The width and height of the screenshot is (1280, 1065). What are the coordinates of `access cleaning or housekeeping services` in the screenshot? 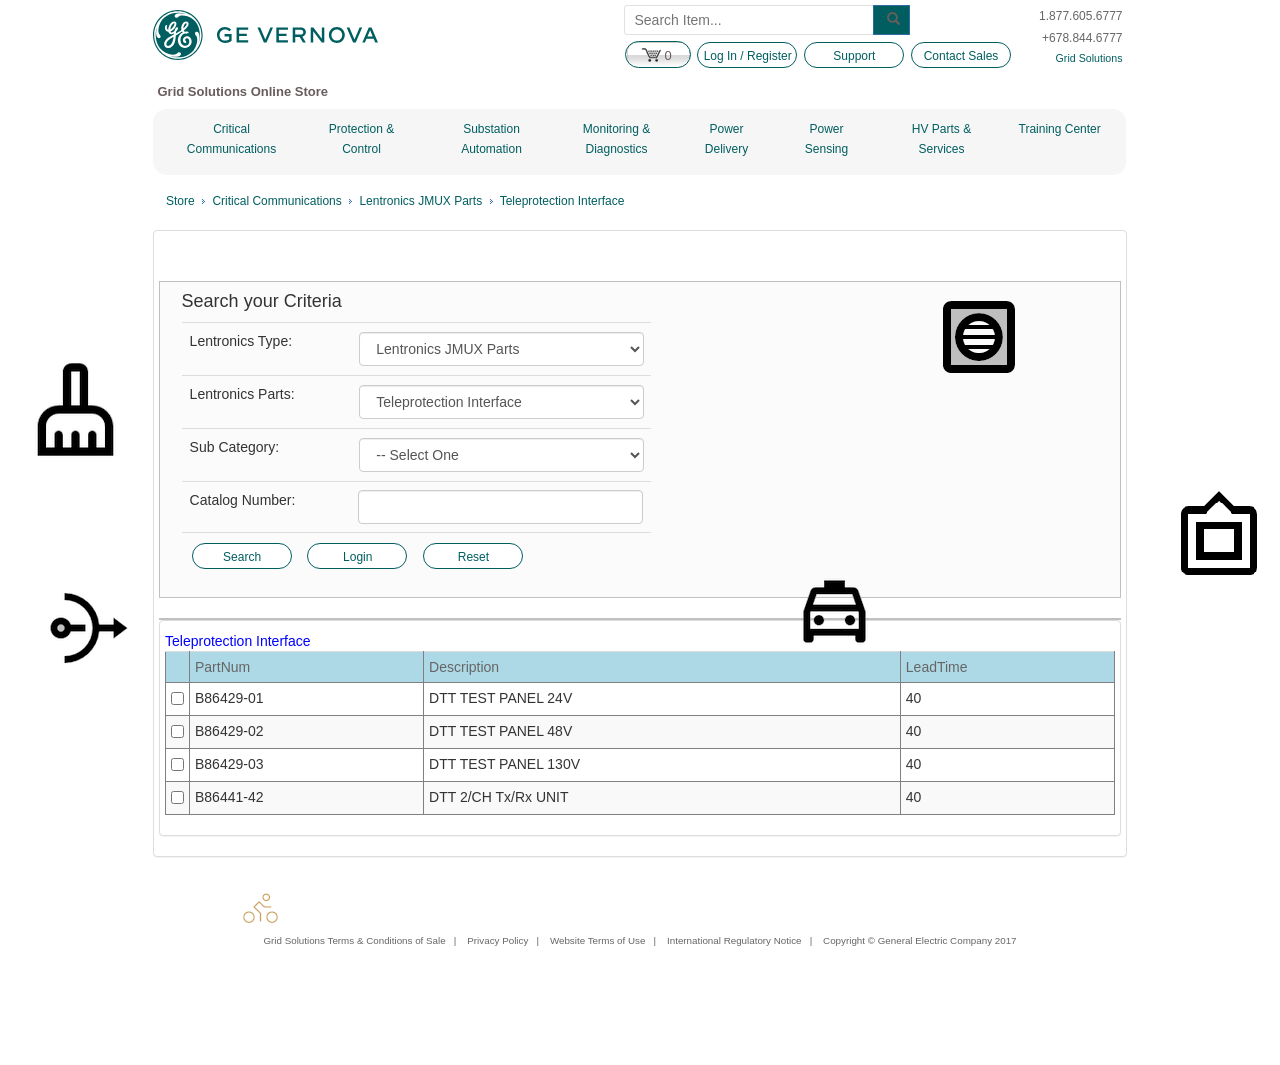 It's located at (75, 409).